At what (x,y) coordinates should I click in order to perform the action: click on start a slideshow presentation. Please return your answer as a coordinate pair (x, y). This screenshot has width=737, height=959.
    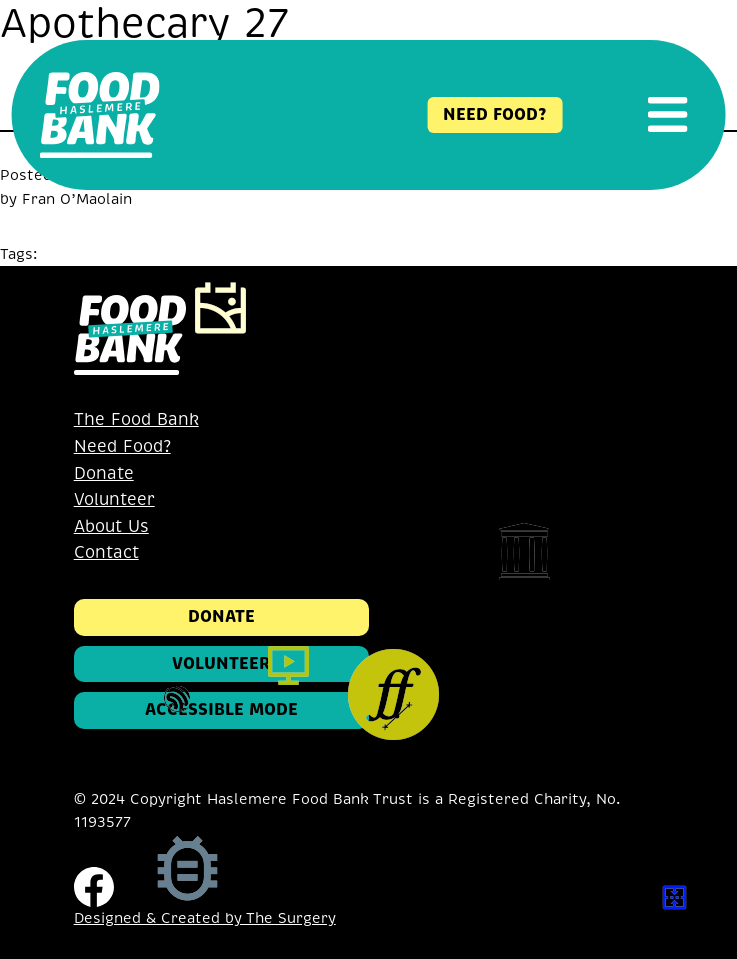
    Looking at the image, I should click on (288, 664).